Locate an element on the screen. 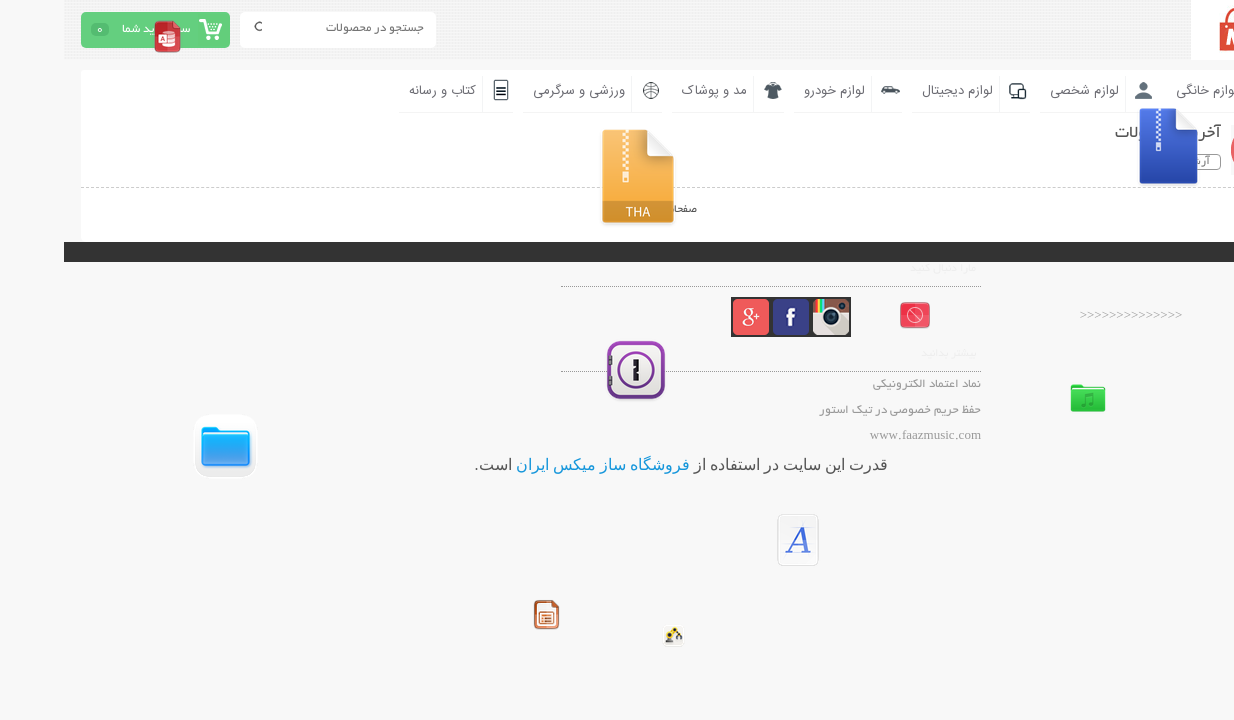 Image resolution: width=1234 pixels, height=720 pixels. open gnome builder development environment is located at coordinates (673, 635).